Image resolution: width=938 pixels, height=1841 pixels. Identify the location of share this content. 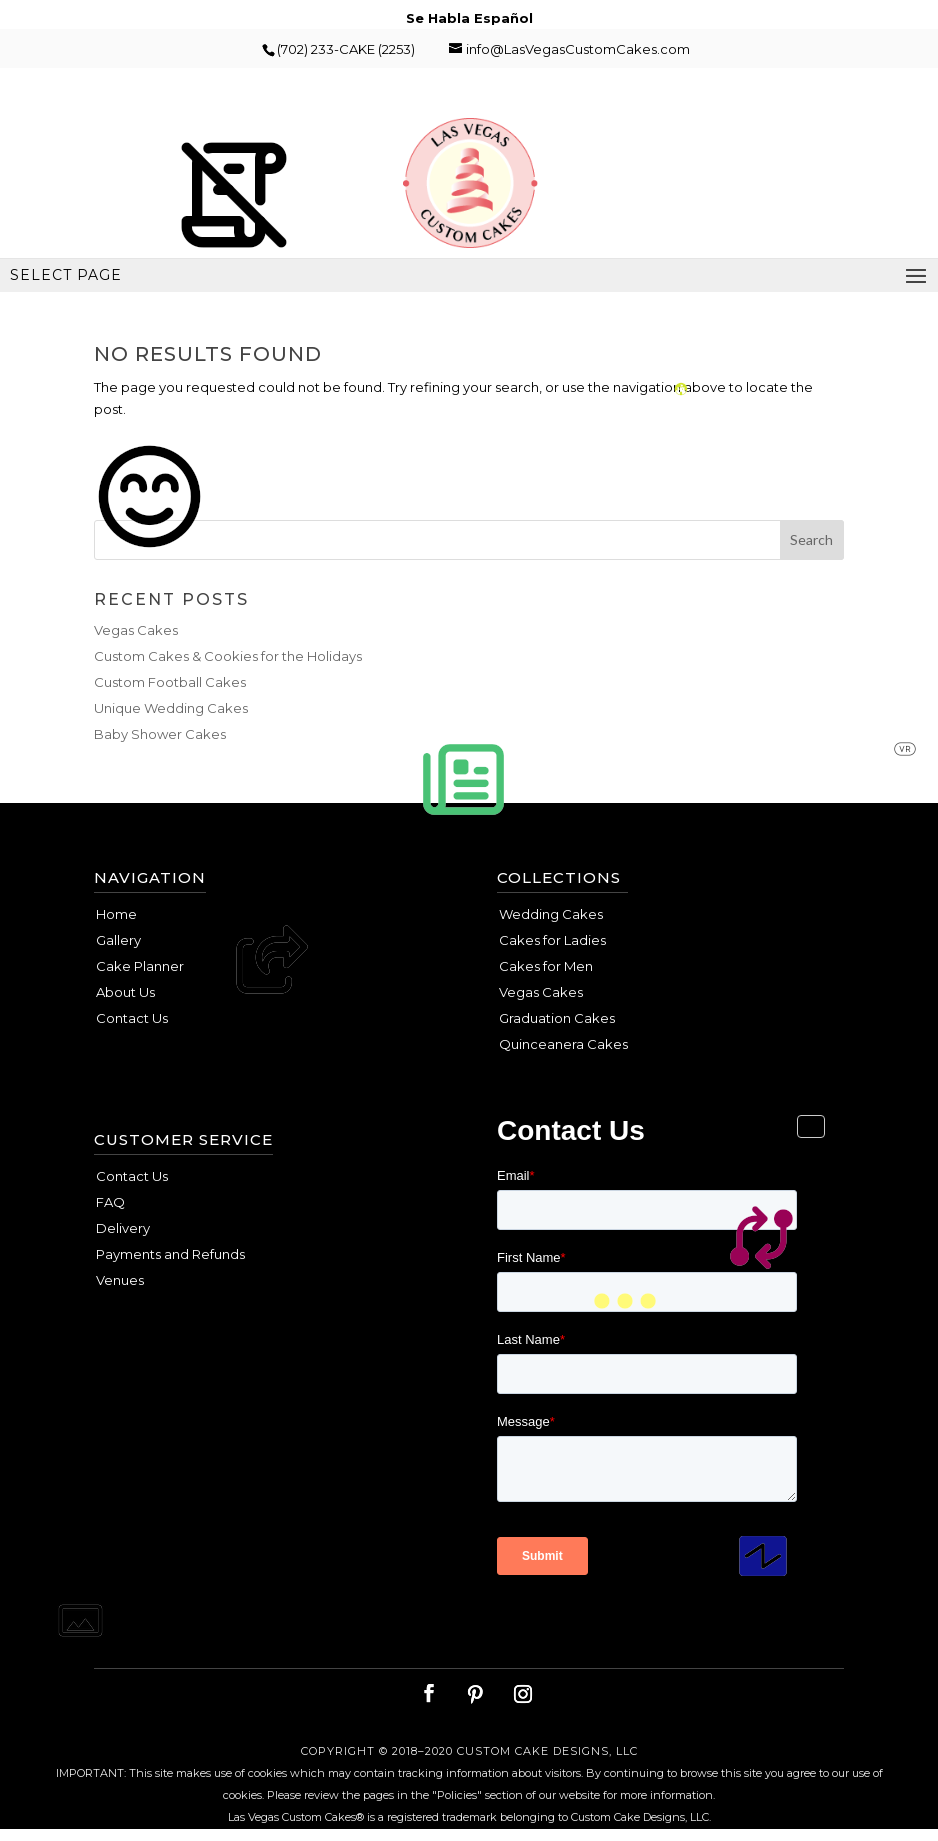
(270, 959).